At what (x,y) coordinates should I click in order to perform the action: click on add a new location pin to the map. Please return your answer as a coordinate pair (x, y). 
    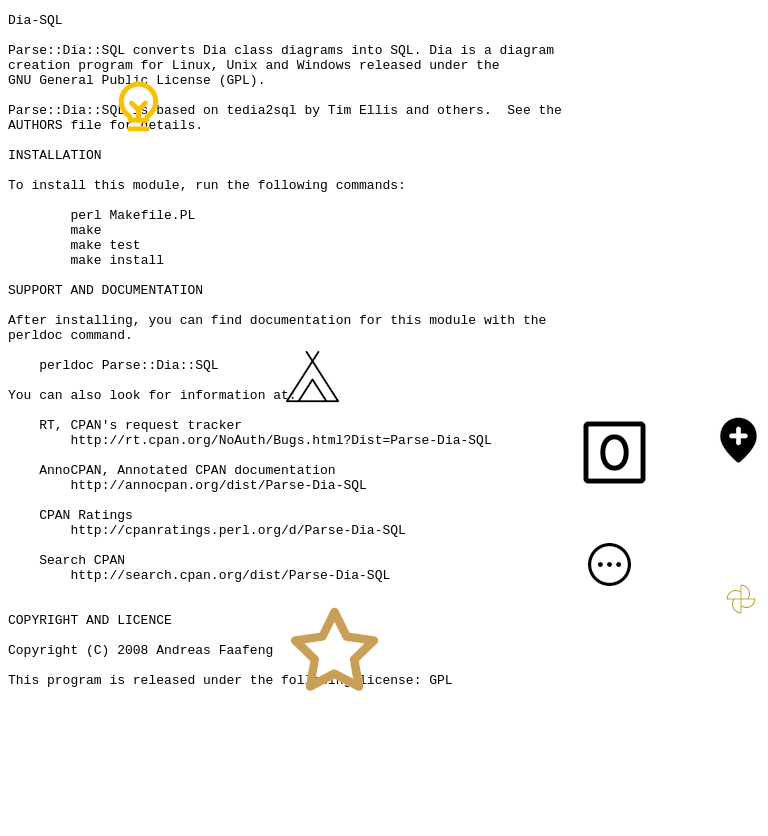
    Looking at the image, I should click on (738, 440).